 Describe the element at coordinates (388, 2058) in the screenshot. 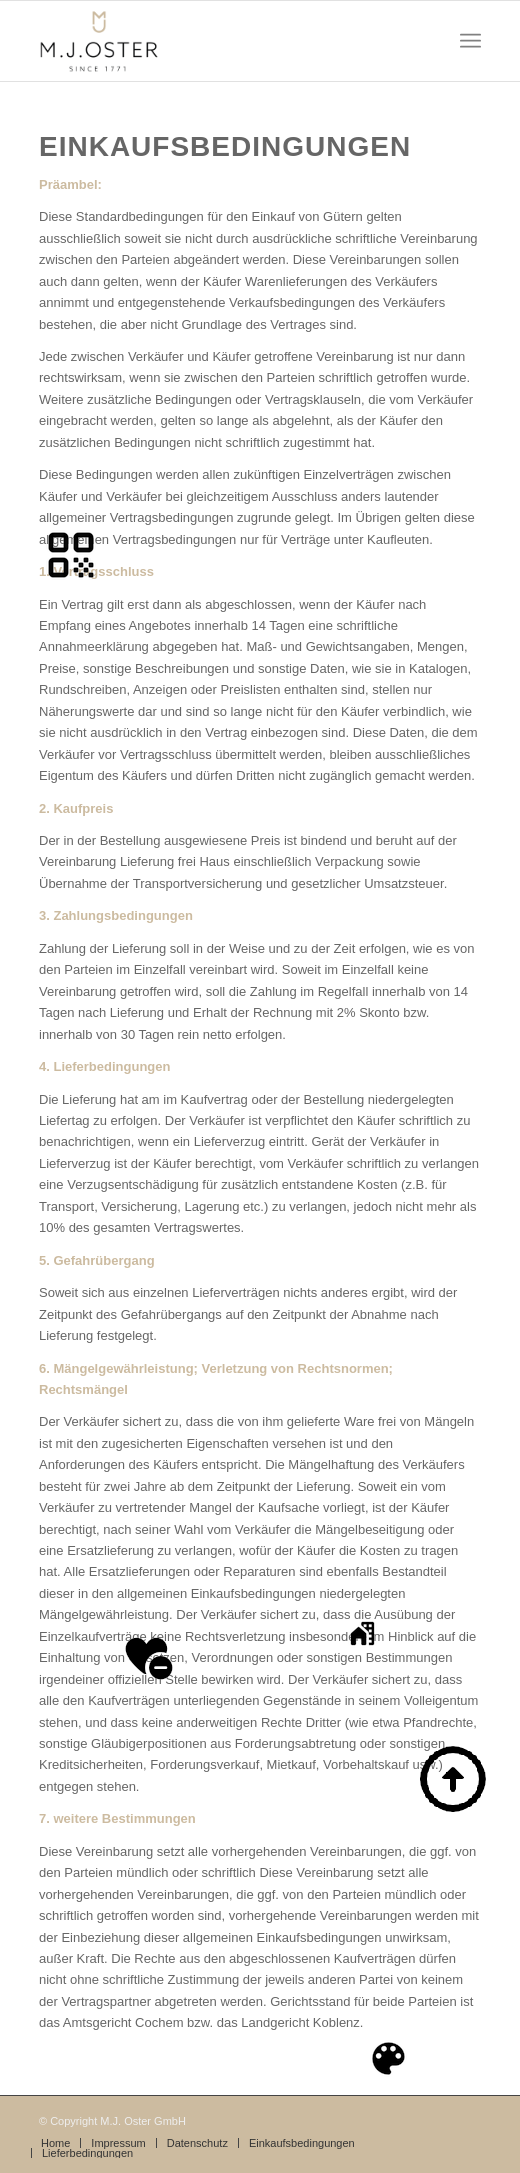

I see `access color or theme customization options` at that location.